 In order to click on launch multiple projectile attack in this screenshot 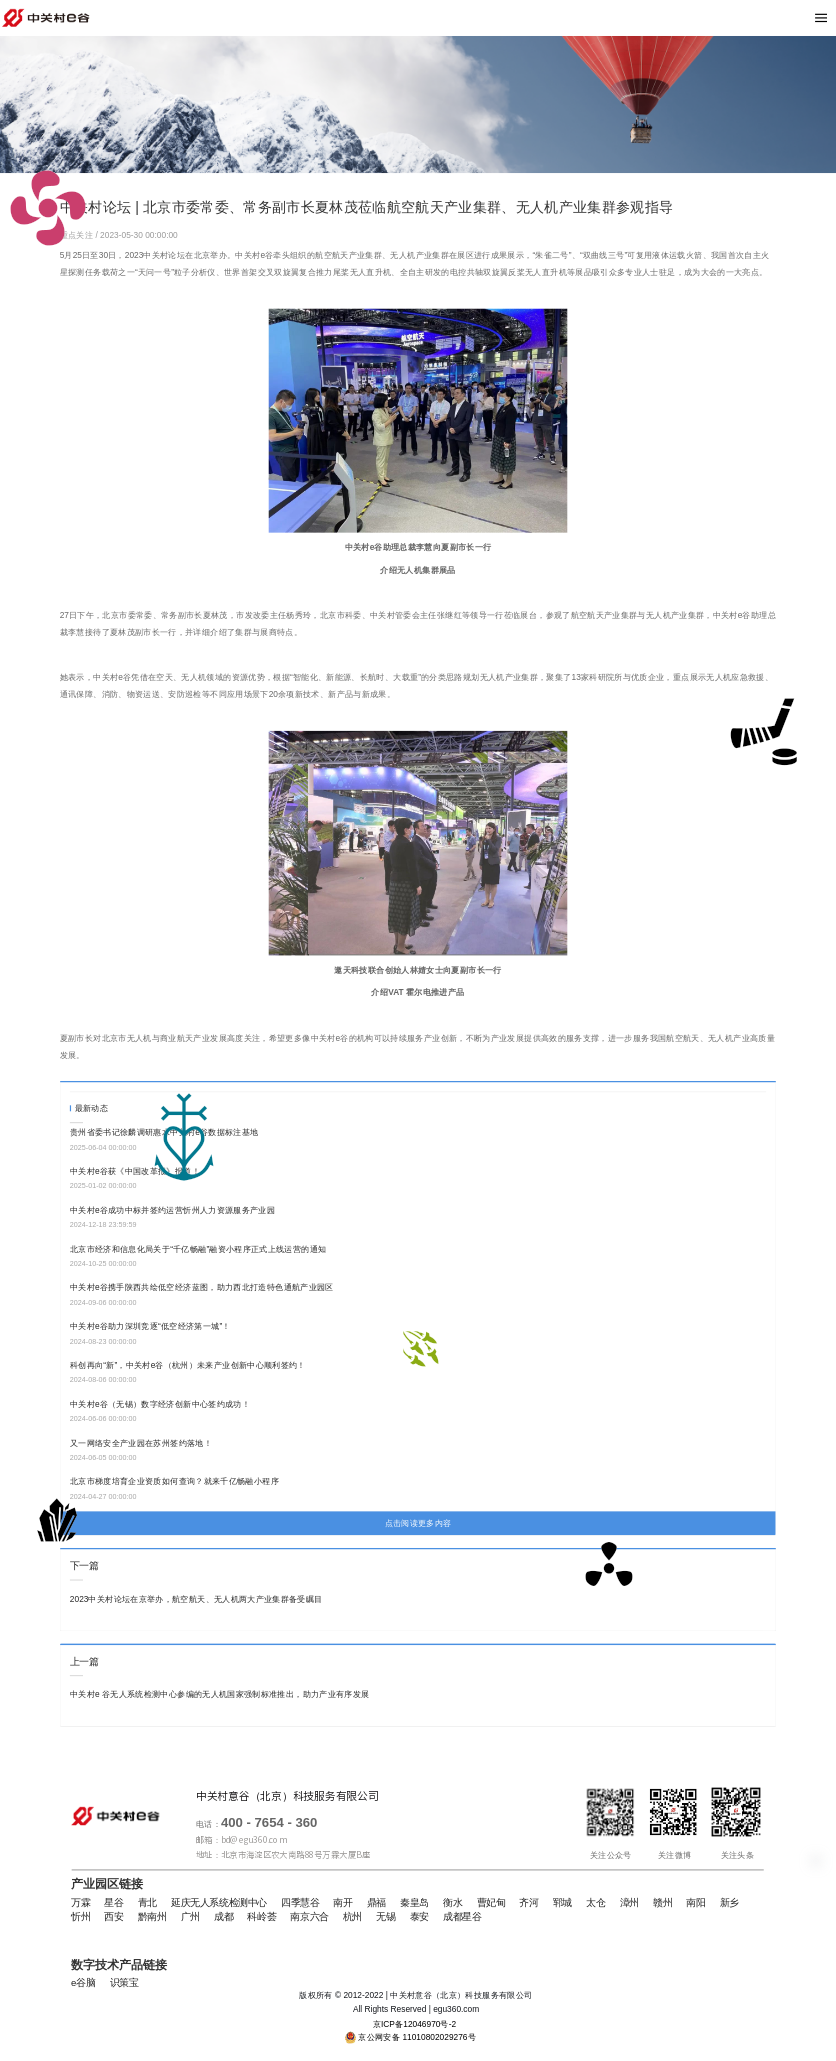, I will do `click(421, 1349)`.